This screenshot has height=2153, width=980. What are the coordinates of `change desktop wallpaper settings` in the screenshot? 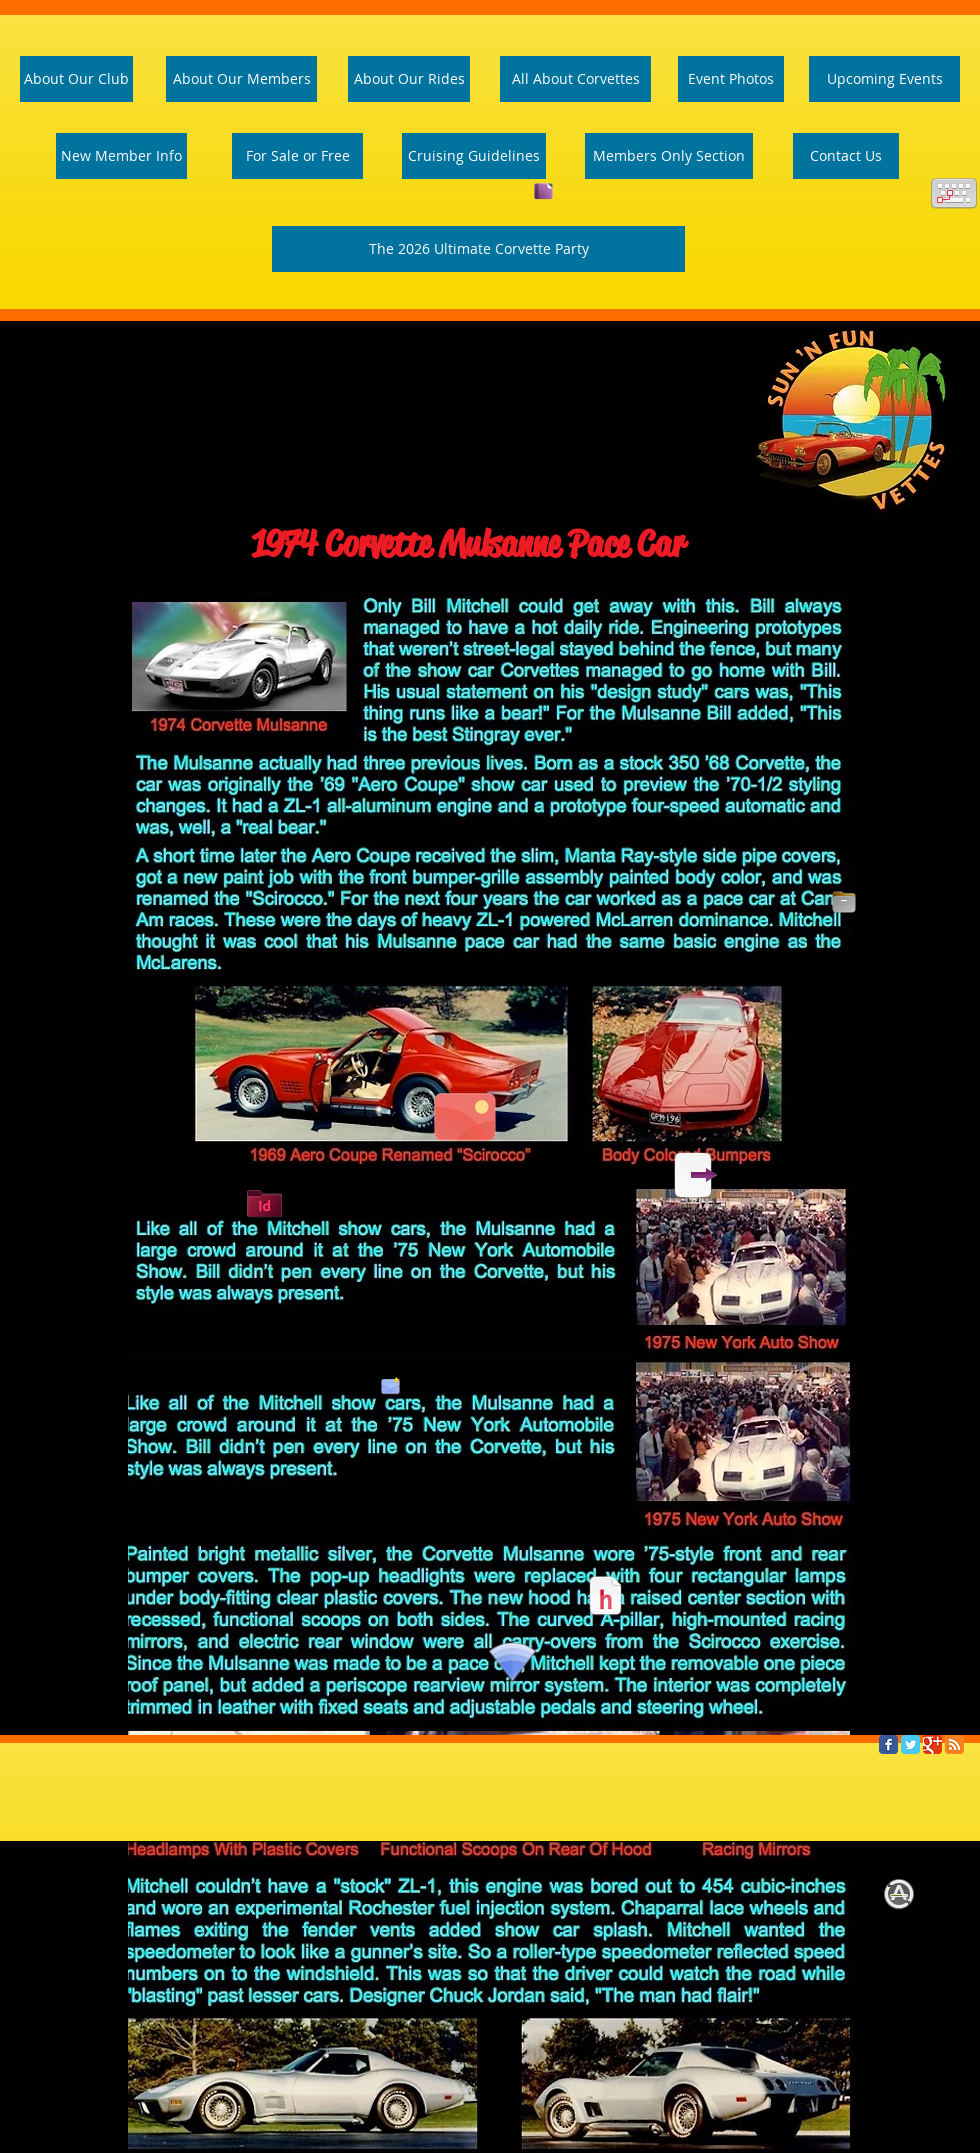 It's located at (543, 190).